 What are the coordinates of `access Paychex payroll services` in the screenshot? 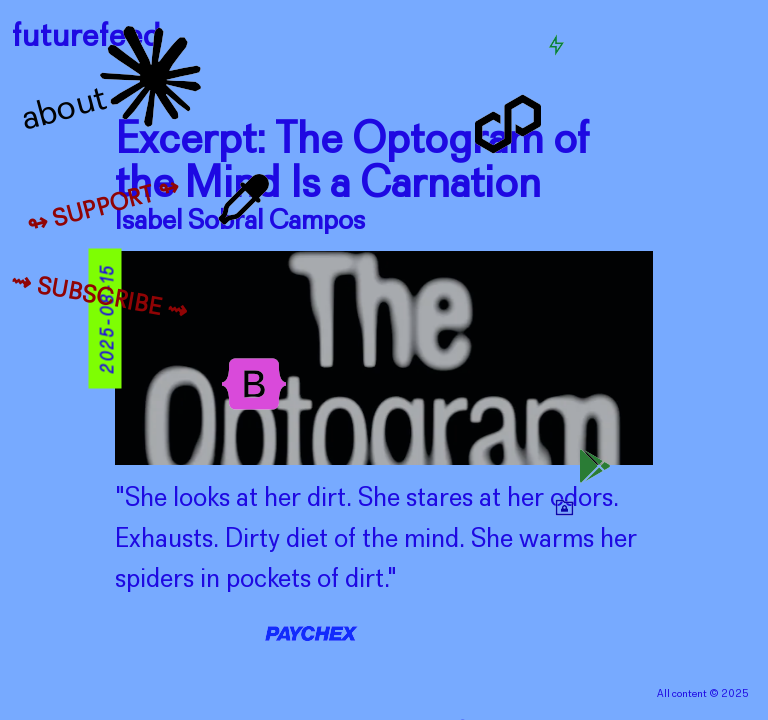 It's located at (311, 633).